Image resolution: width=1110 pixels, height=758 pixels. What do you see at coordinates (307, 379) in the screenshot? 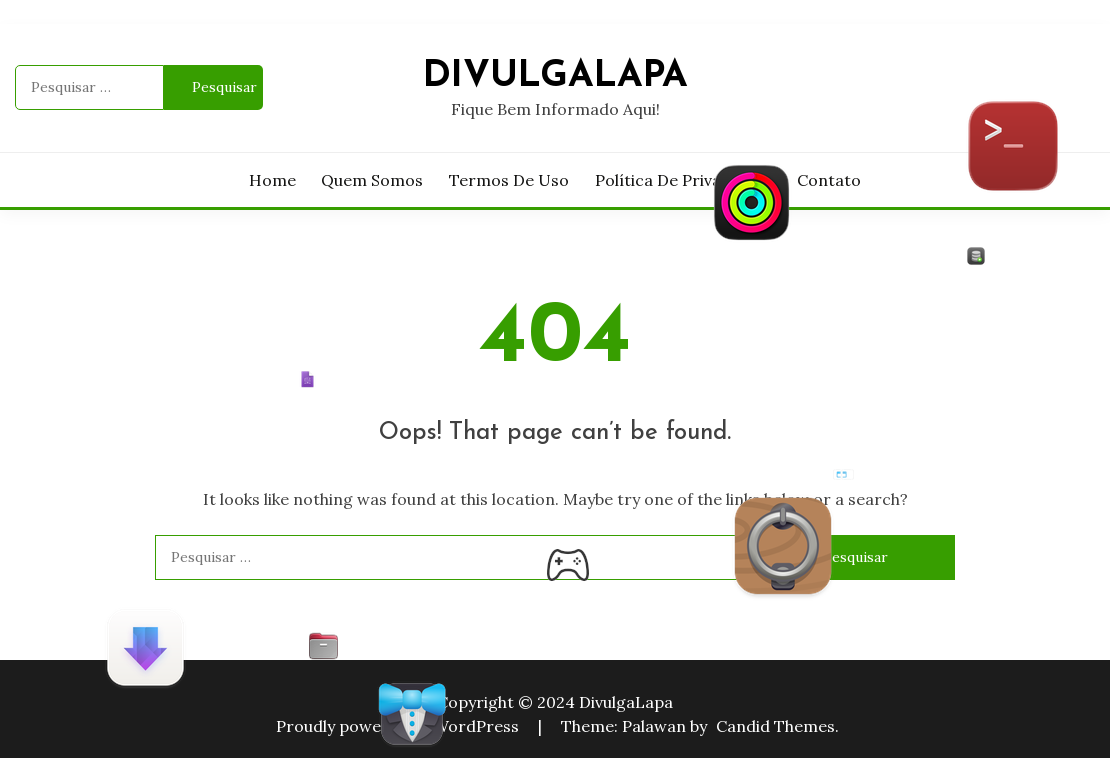
I see `kexi database project shortcut file` at bounding box center [307, 379].